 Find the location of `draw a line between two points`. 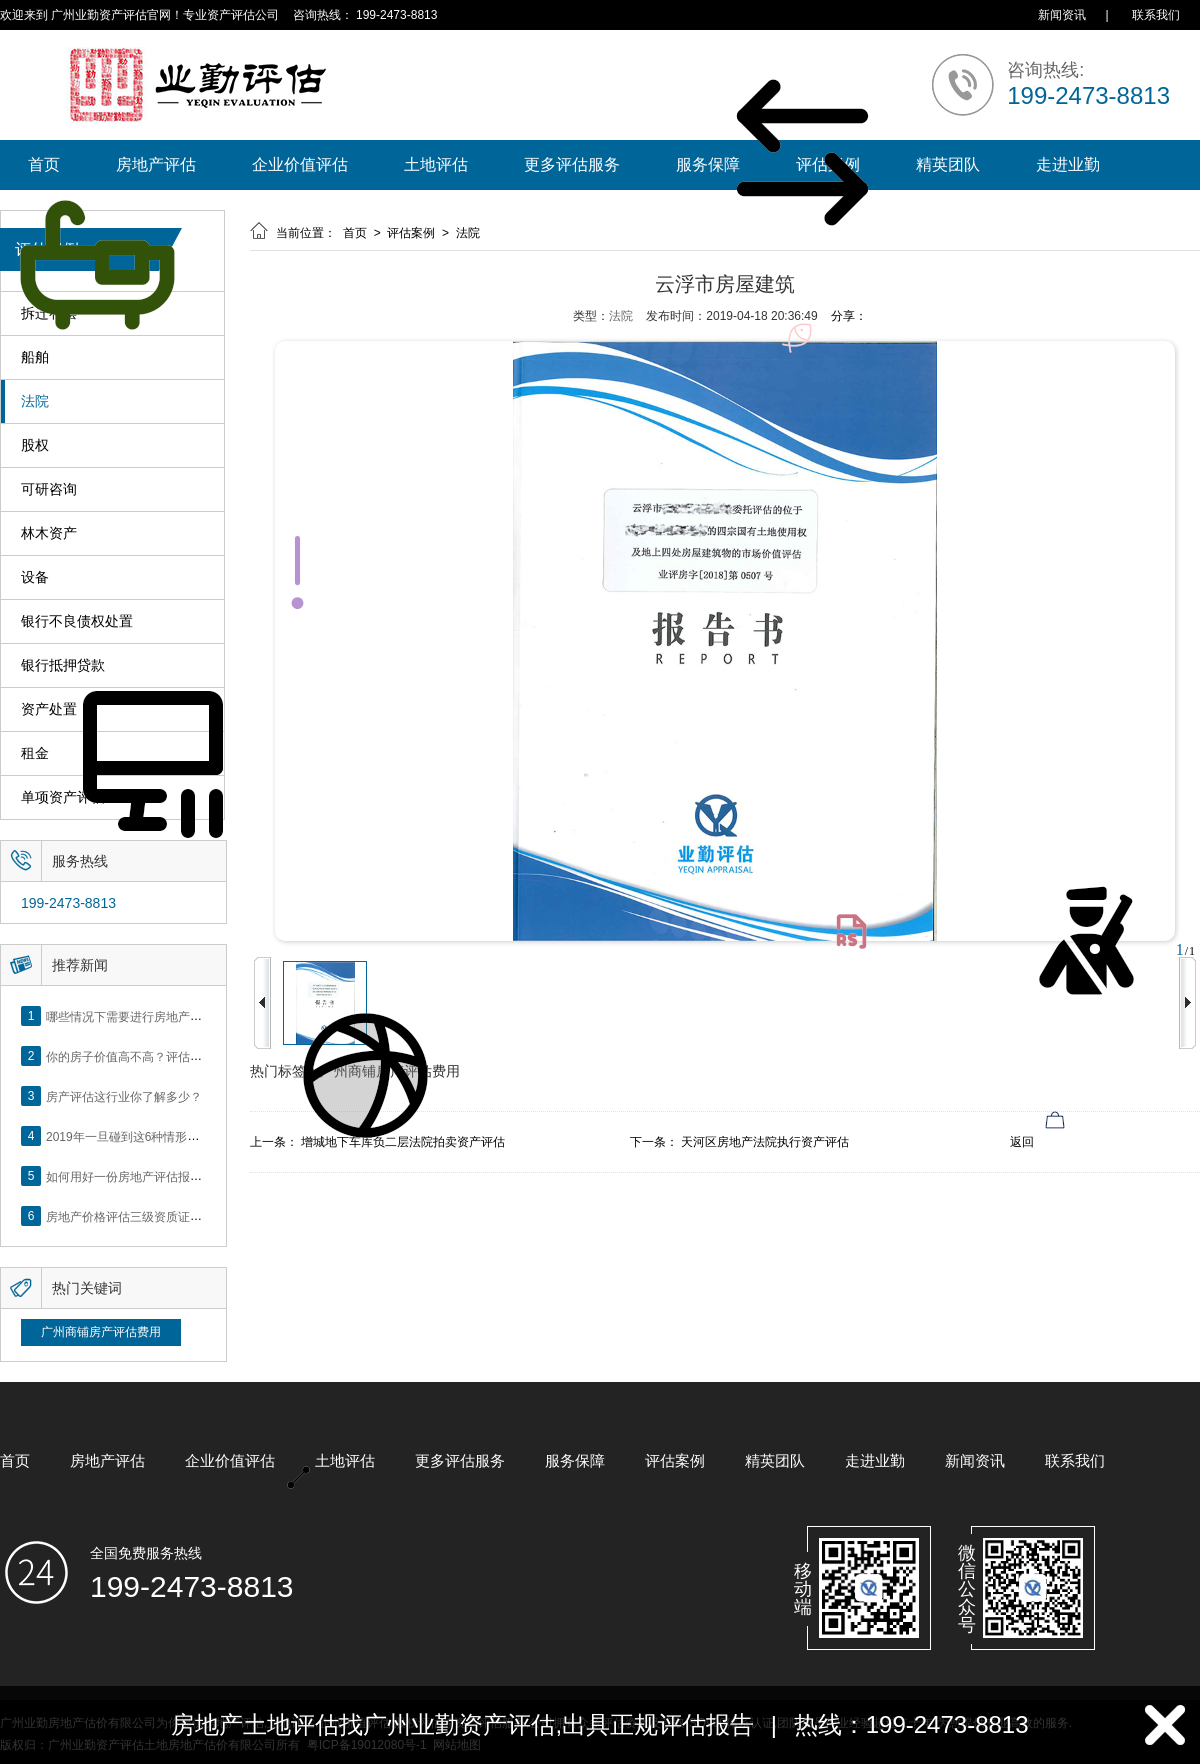

draw a line between two points is located at coordinates (298, 1477).